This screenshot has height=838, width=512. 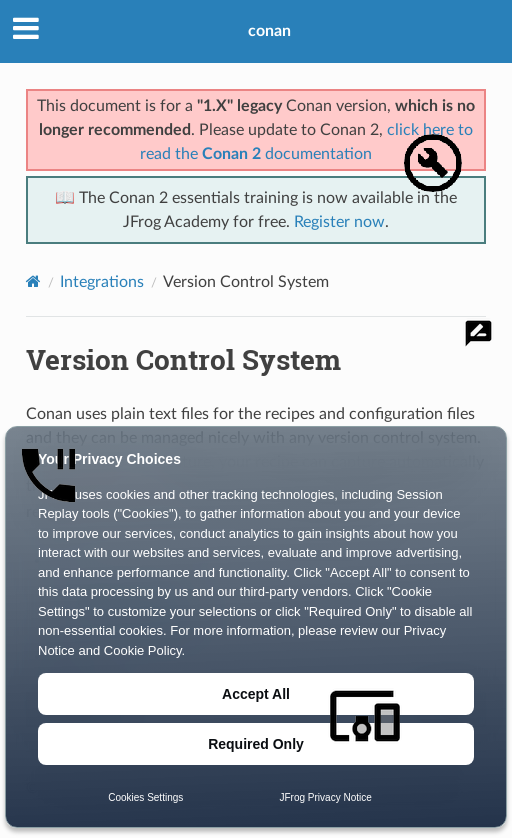 I want to click on write a review or feedback, so click(x=478, y=333).